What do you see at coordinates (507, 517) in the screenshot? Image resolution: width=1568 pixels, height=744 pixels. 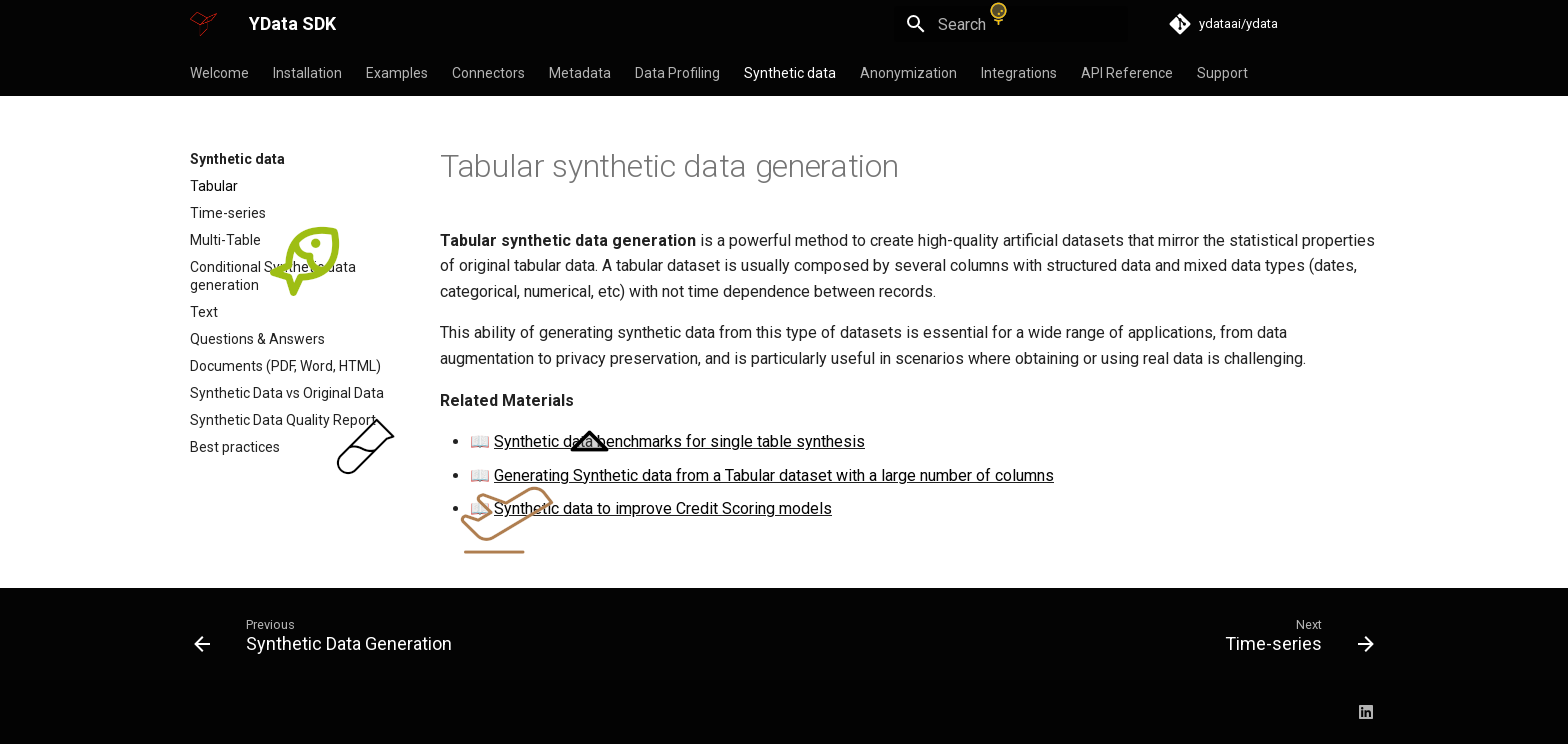 I see `indicates flight departure status` at bounding box center [507, 517].